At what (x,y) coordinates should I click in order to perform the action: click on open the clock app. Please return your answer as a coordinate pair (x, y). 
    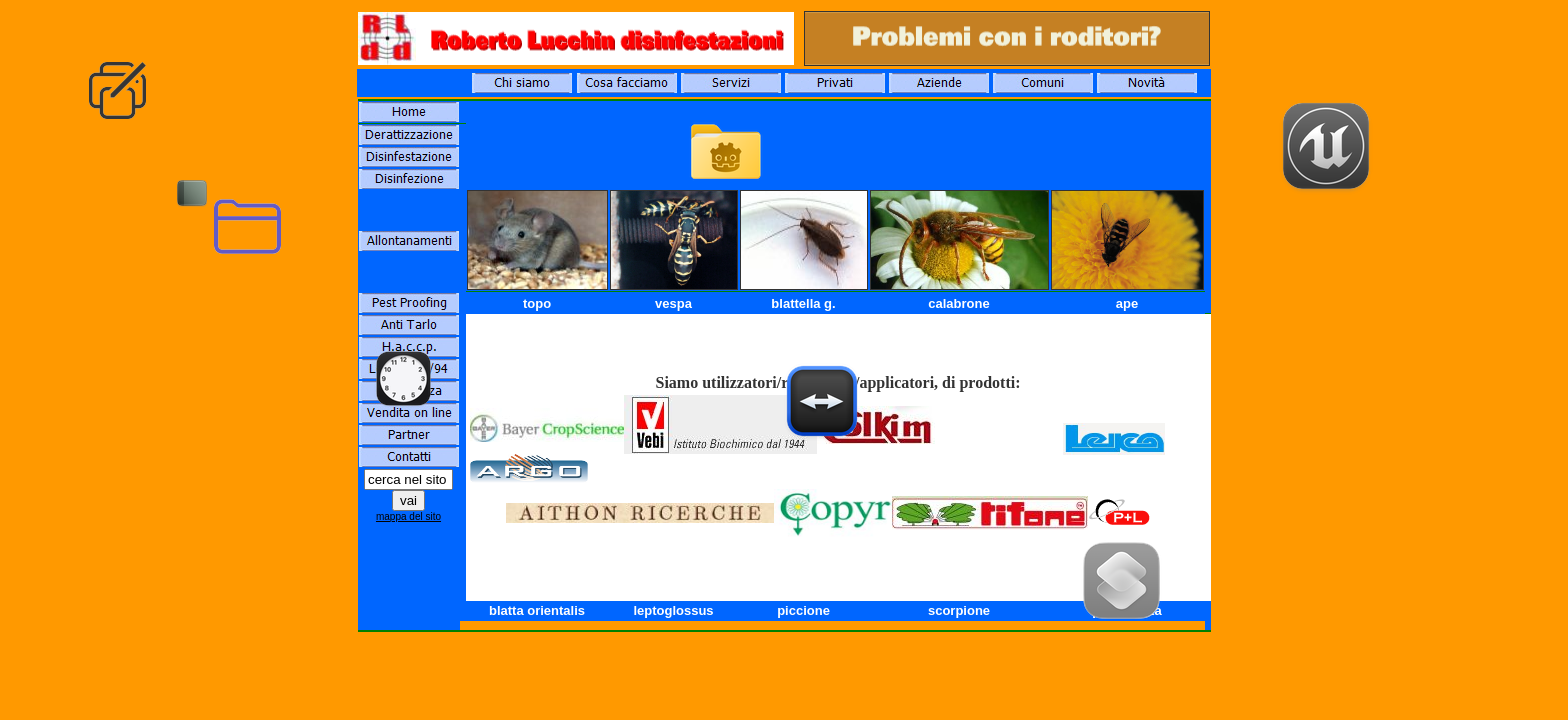
    Looking at the image, I should click on (403, 378).